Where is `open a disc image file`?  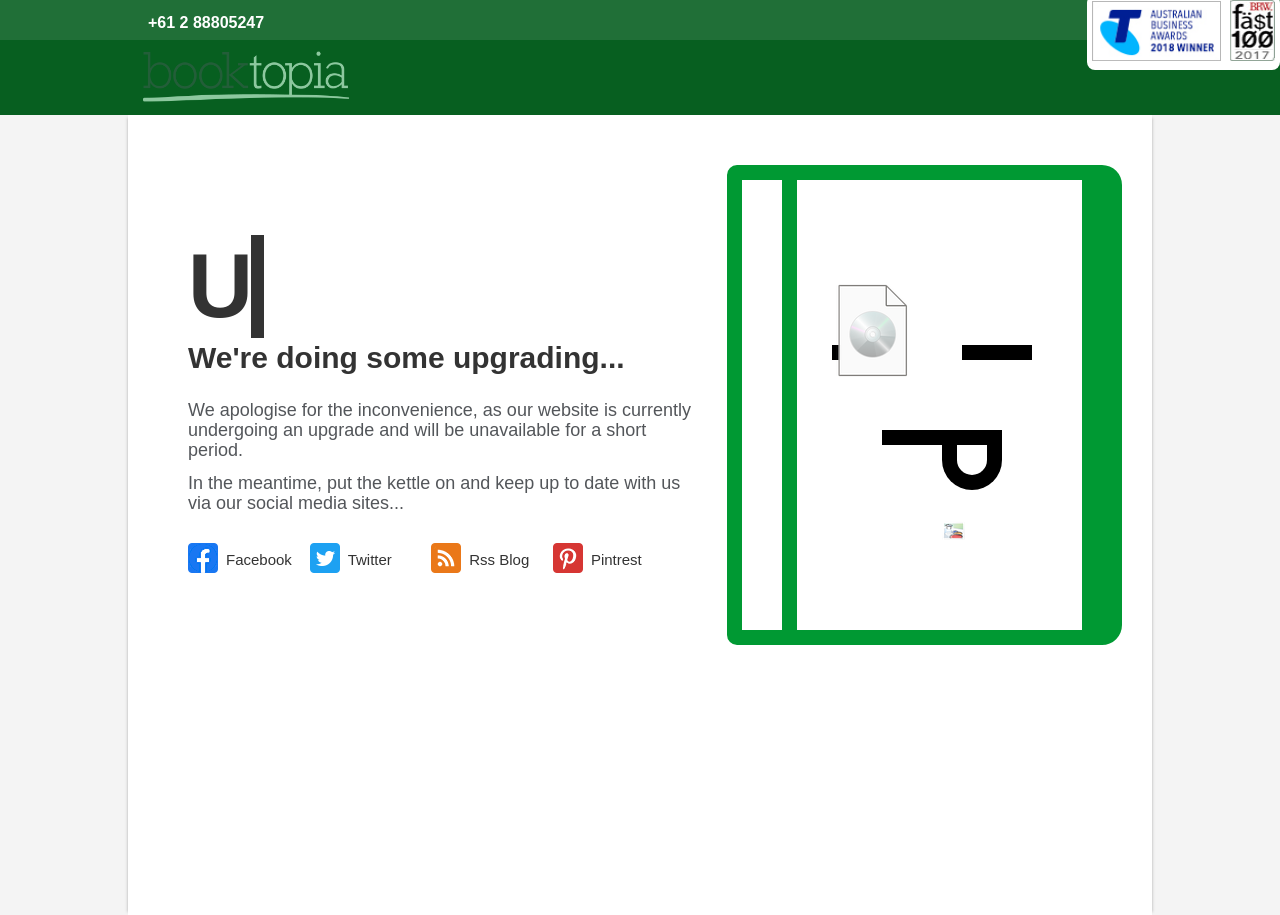
open a disc image file is located at coordinates (872, 330).